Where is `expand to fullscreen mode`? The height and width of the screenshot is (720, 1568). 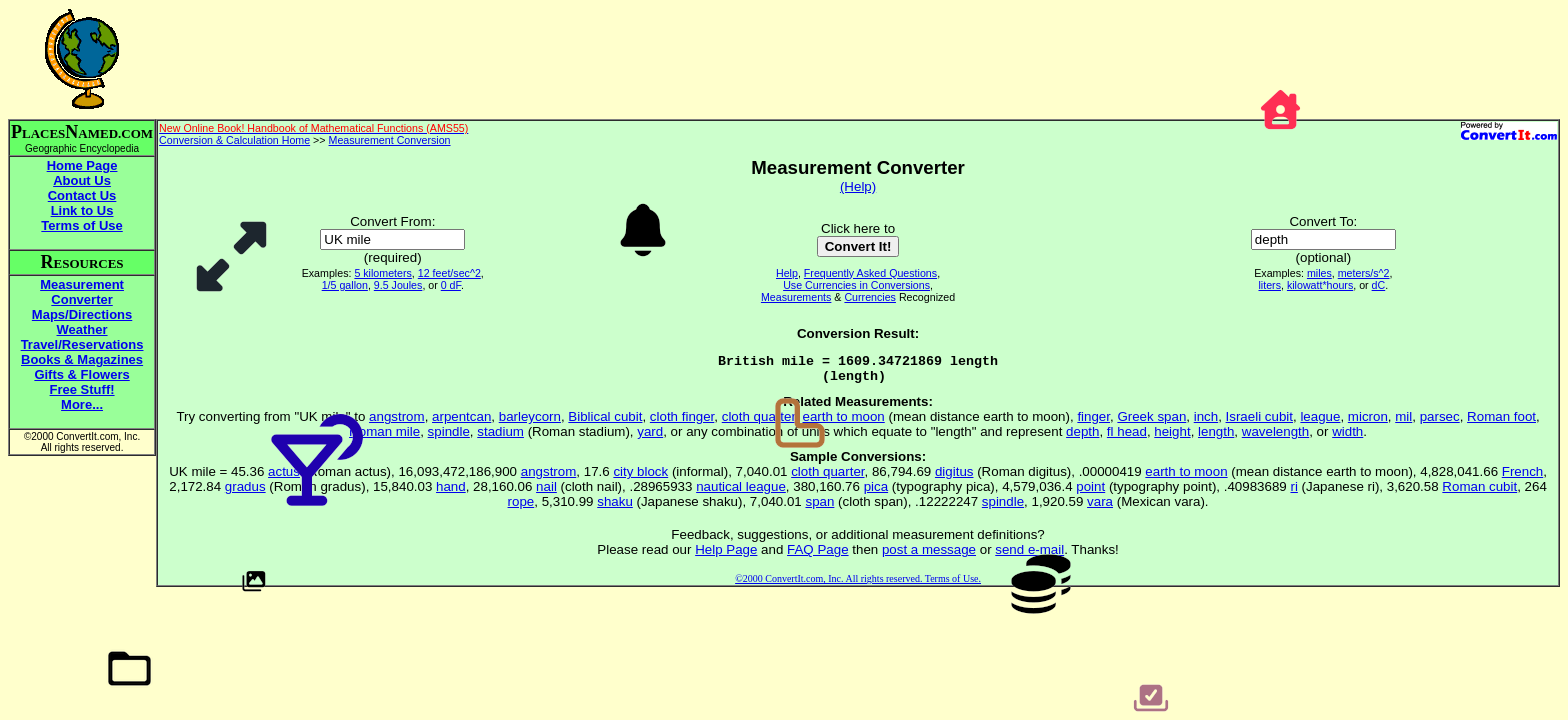
expand to fullscreen mode is located at coordinates (231, 256).